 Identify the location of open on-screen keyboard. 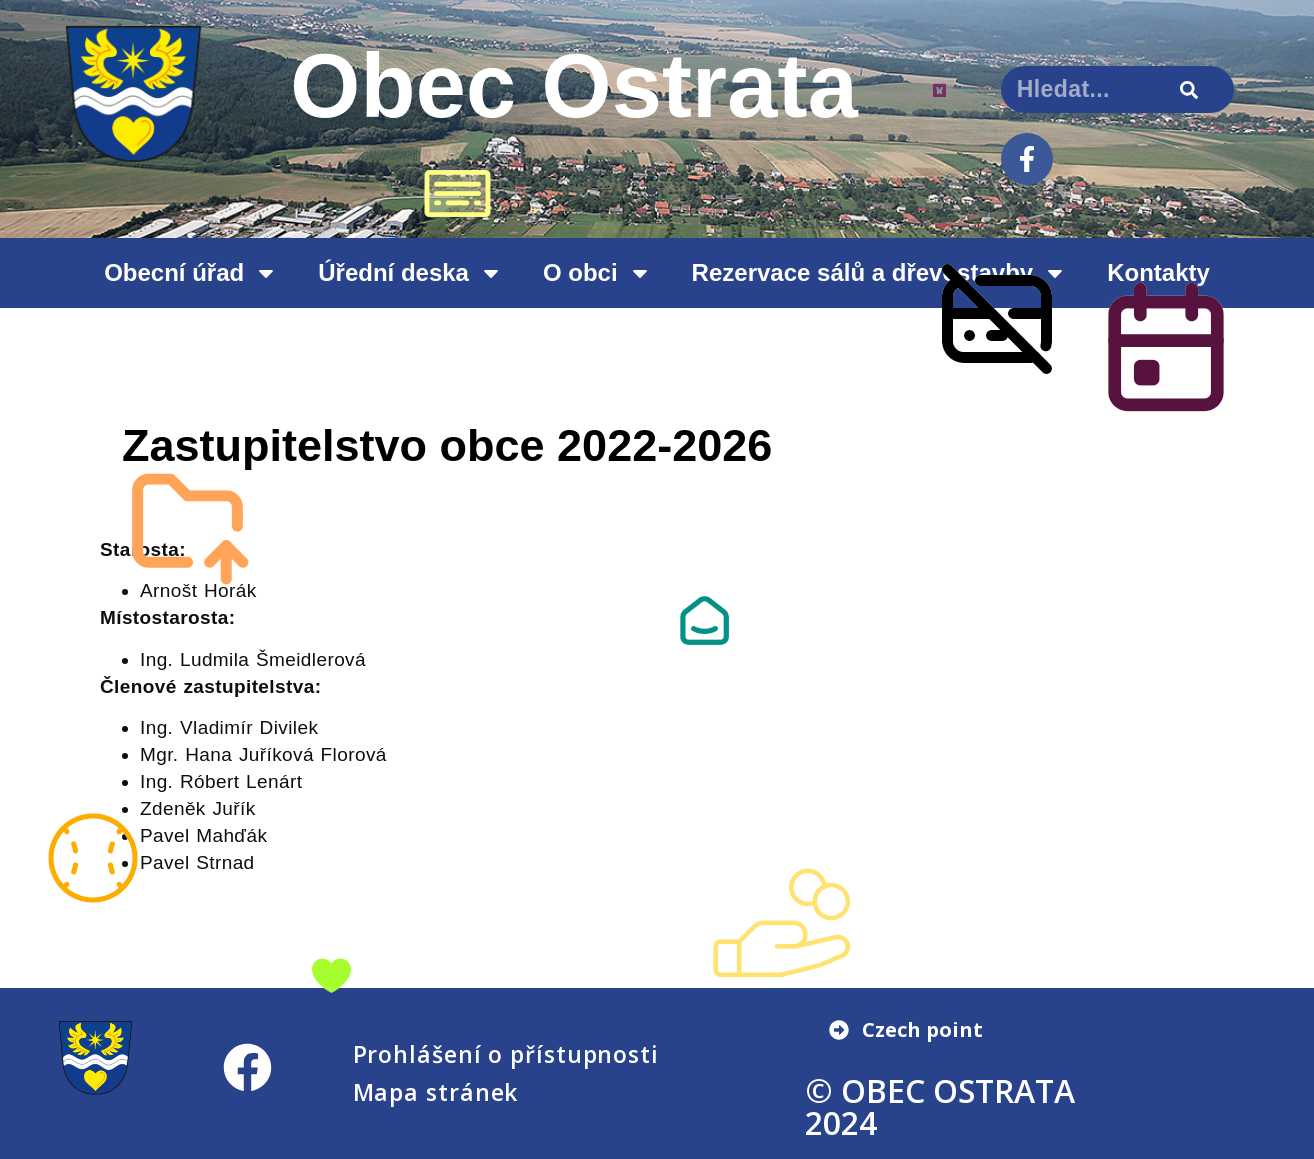
(457, 193).